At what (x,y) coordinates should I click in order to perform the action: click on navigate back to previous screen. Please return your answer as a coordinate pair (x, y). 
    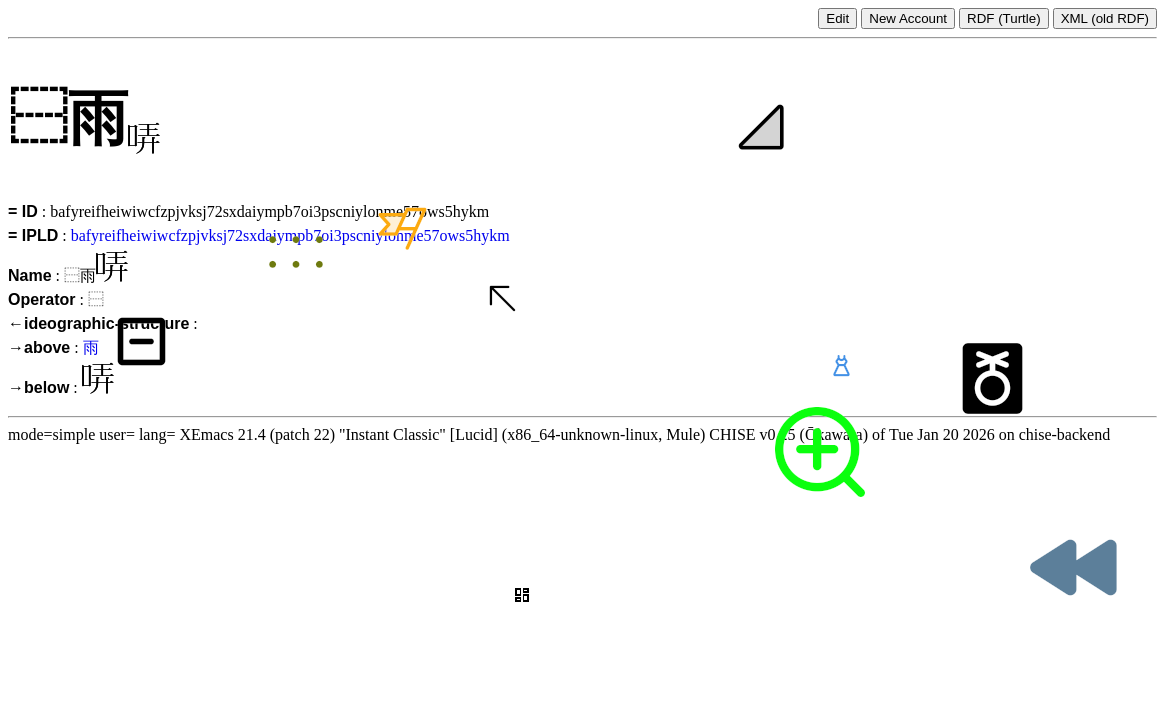
    Looking at the image, I should click on (502, 298).